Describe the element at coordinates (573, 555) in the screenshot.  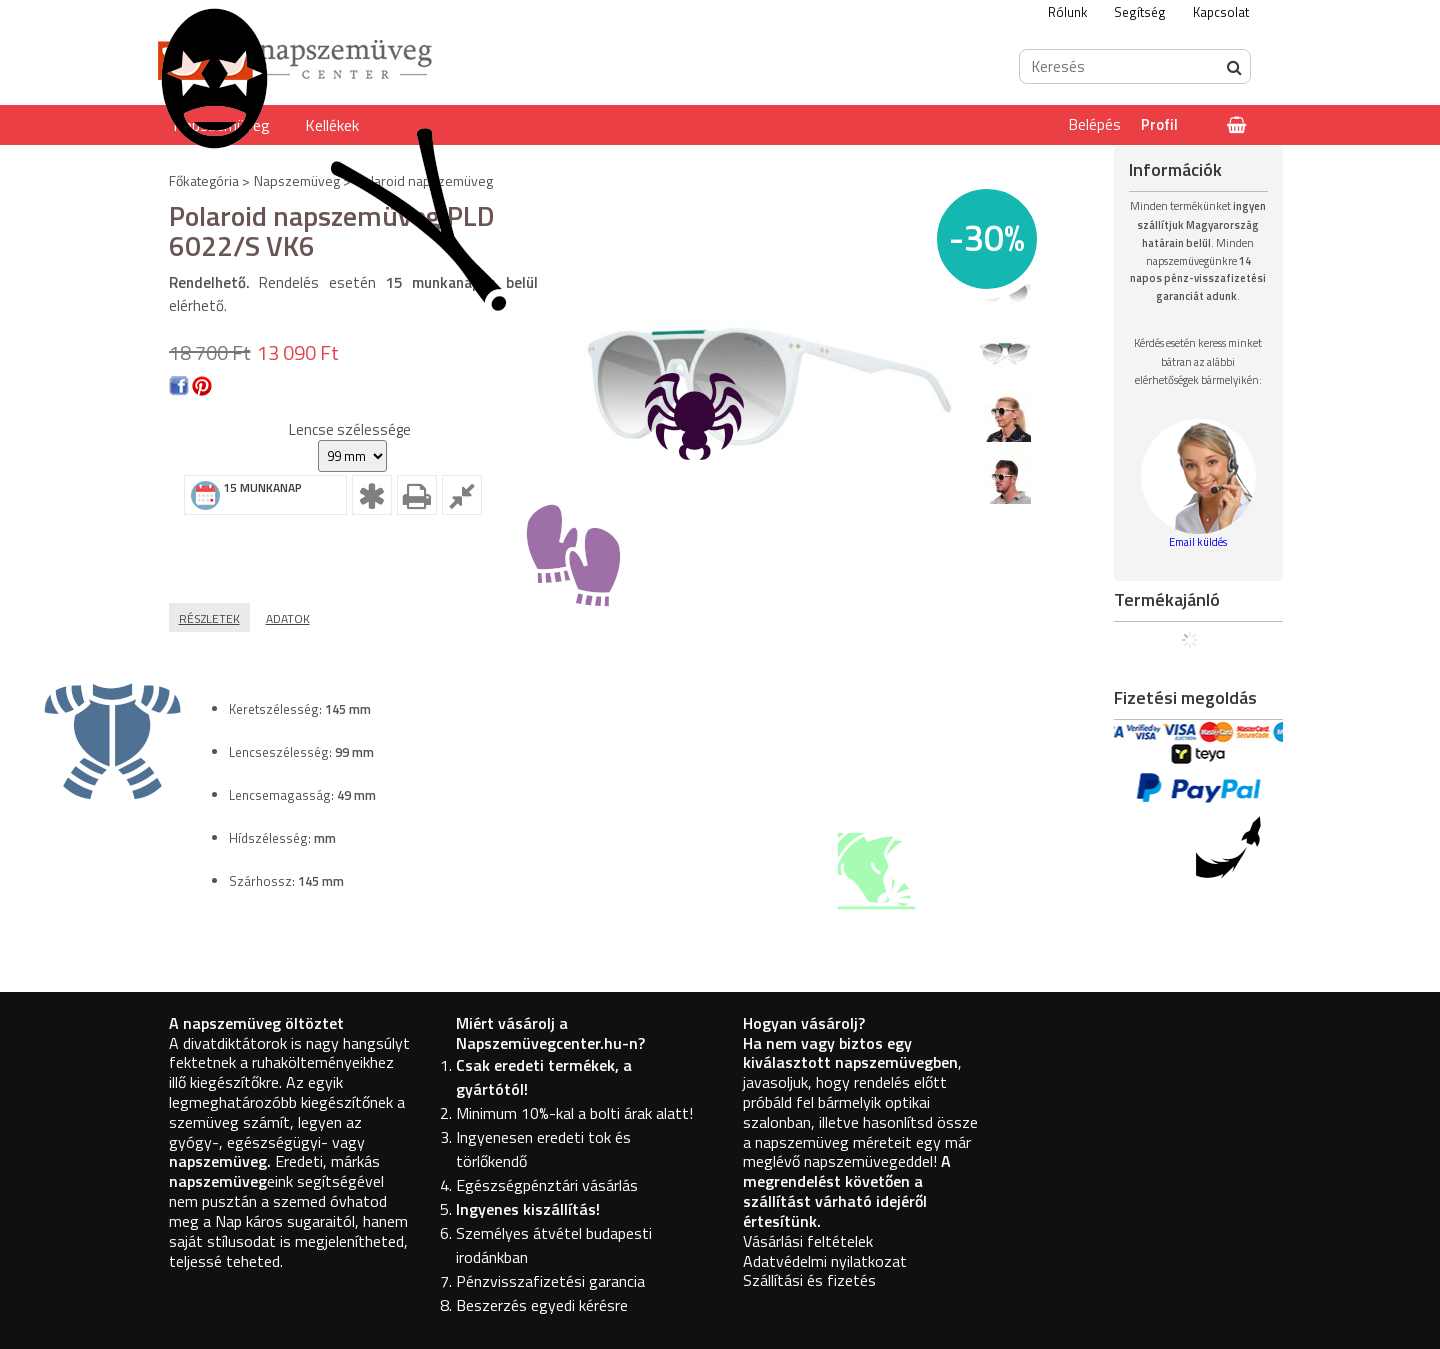
I see `winter gear or cold weather equipment category` at that location.